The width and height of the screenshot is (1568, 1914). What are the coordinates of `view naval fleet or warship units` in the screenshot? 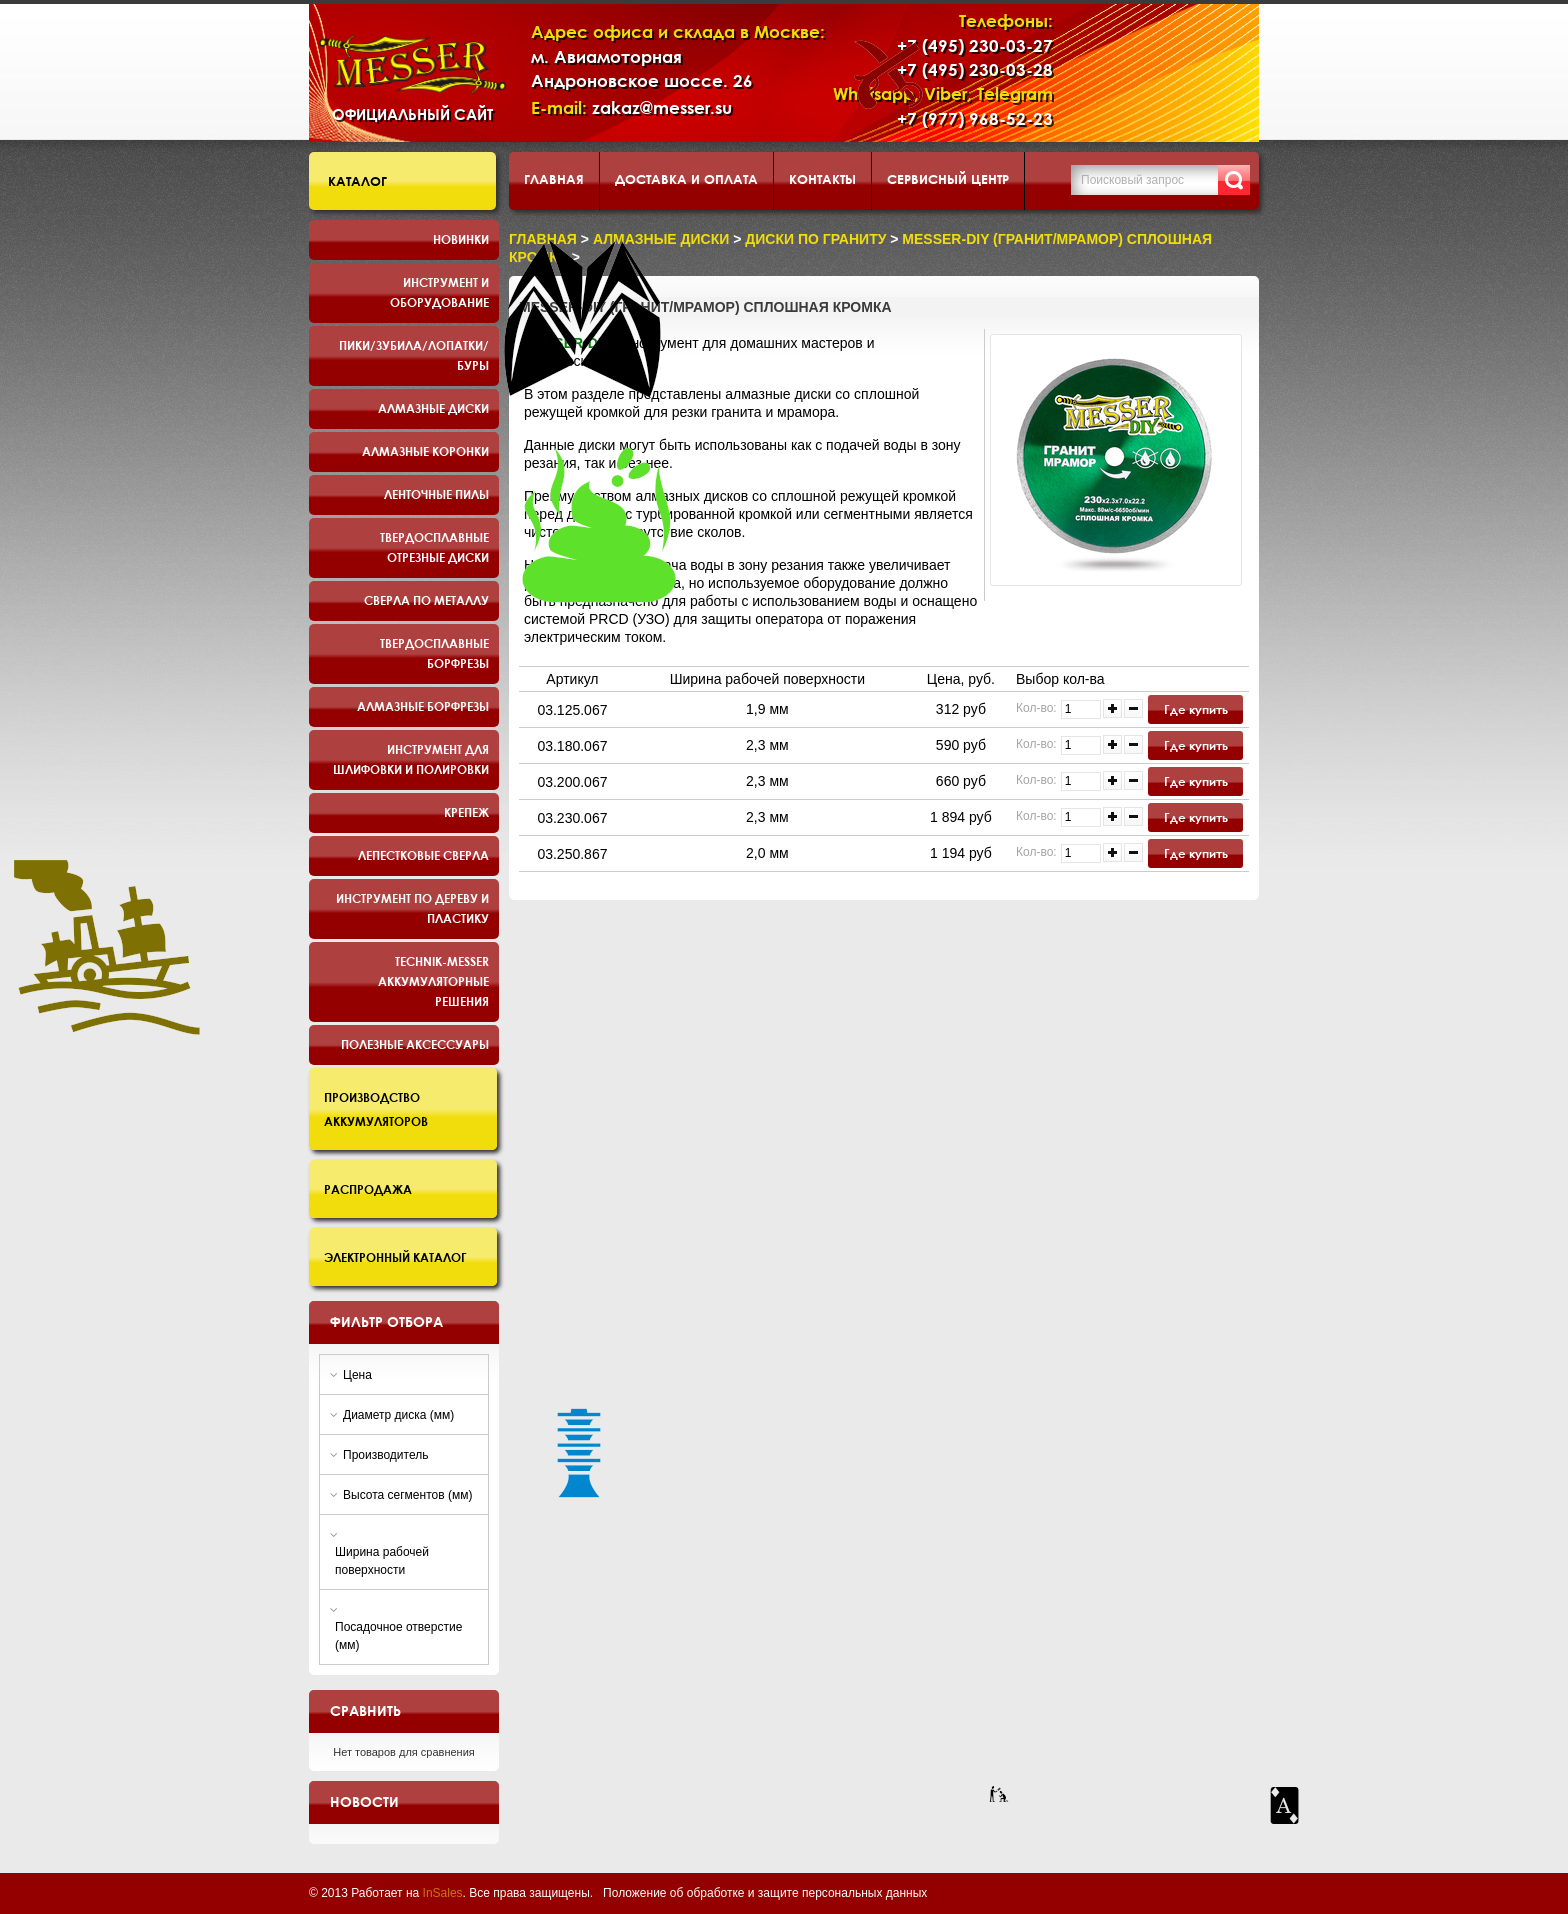 It's located at (107, 953).